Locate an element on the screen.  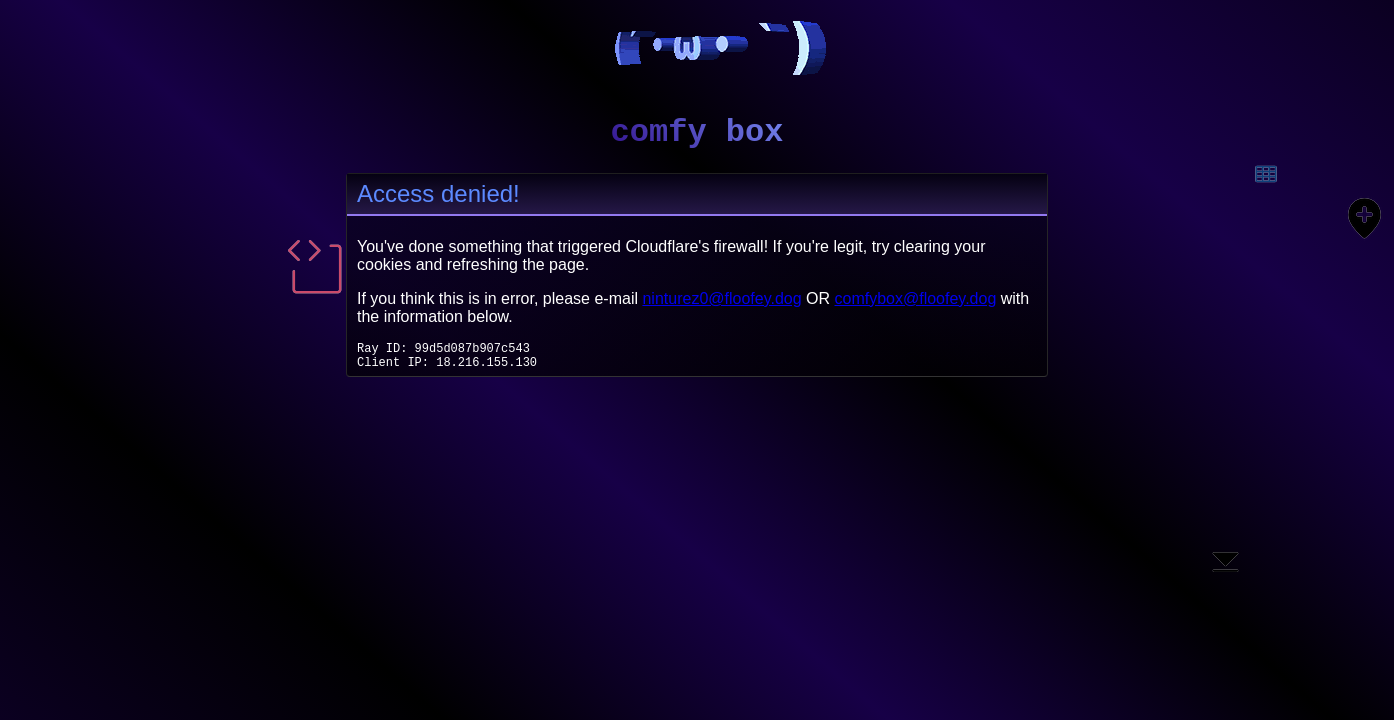
view all apps or menu options is located at coordinates (1266, 174).